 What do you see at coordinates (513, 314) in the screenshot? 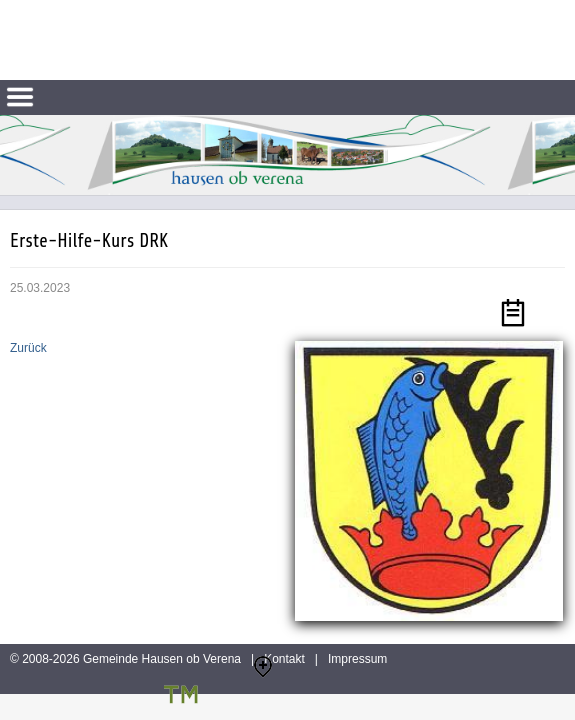
I see `view your to-do list` at bounding box center [513, 314].